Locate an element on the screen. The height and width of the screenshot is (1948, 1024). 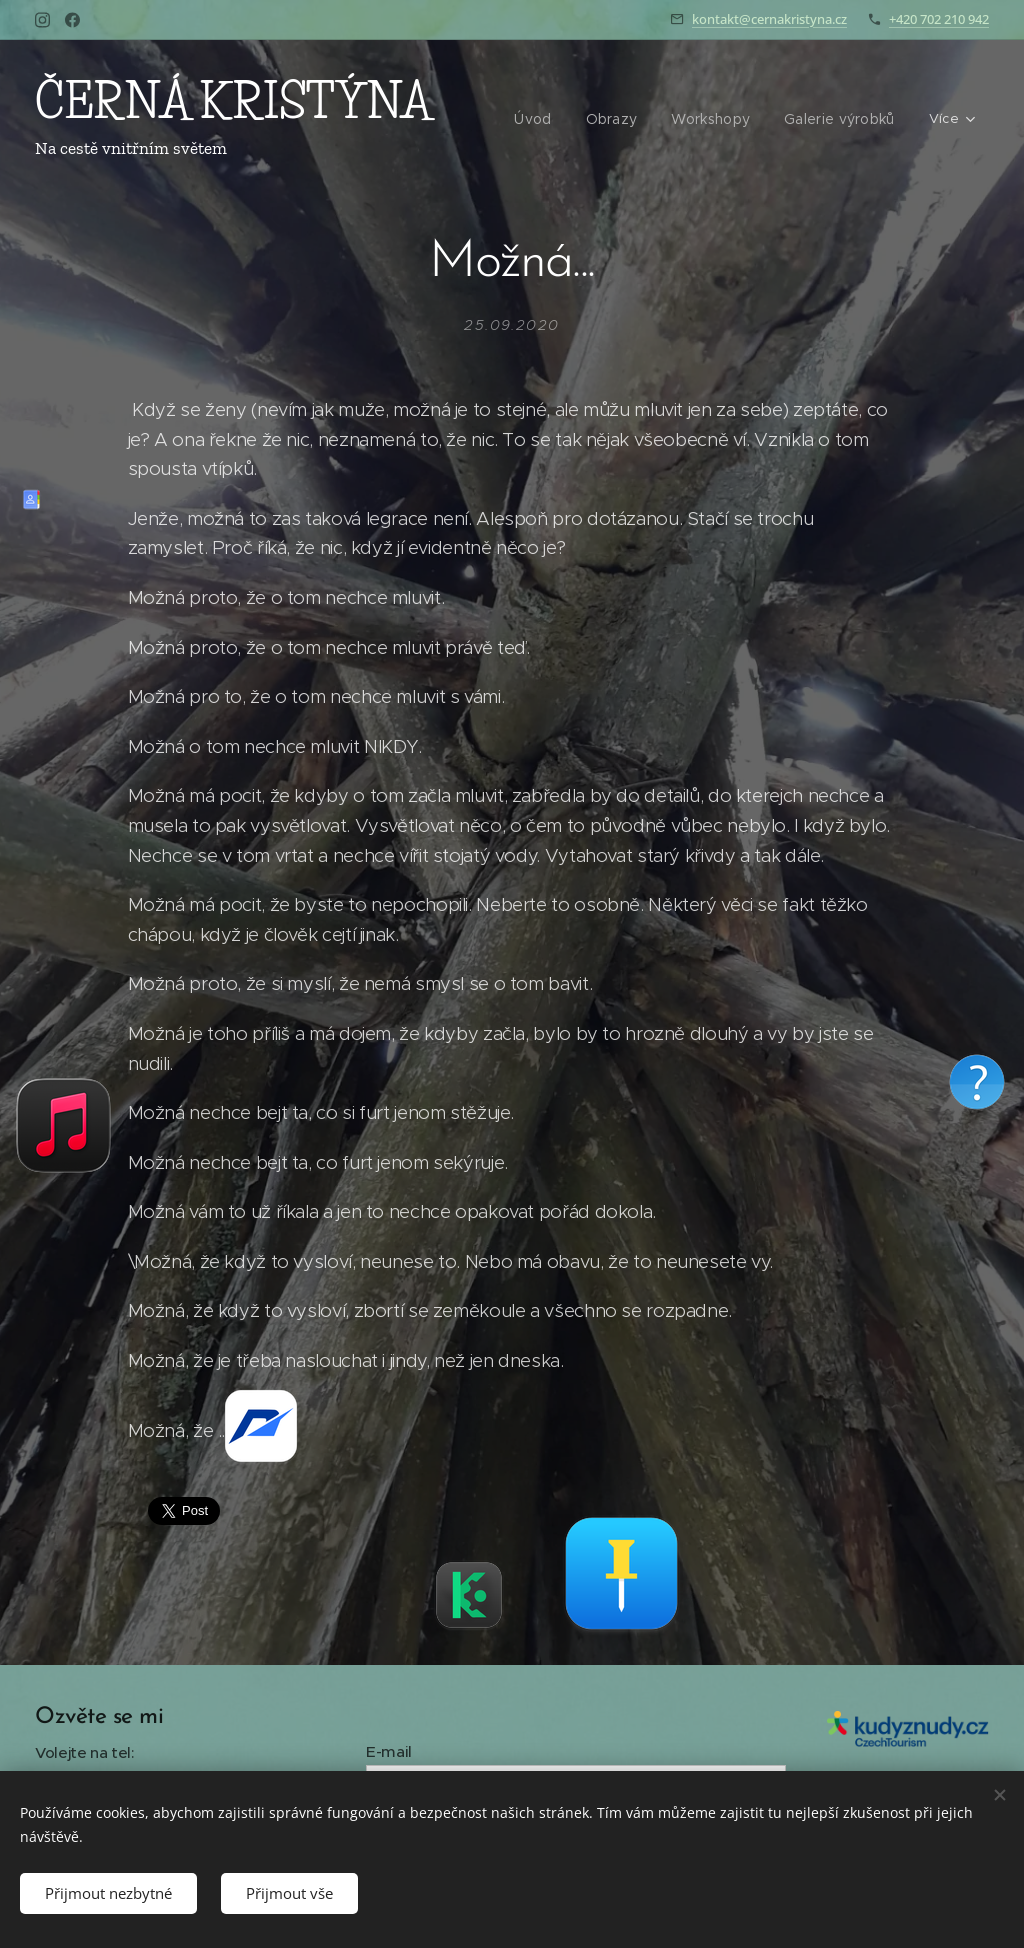
open cachyos kernel manager is located at coordinates (469, 1595).